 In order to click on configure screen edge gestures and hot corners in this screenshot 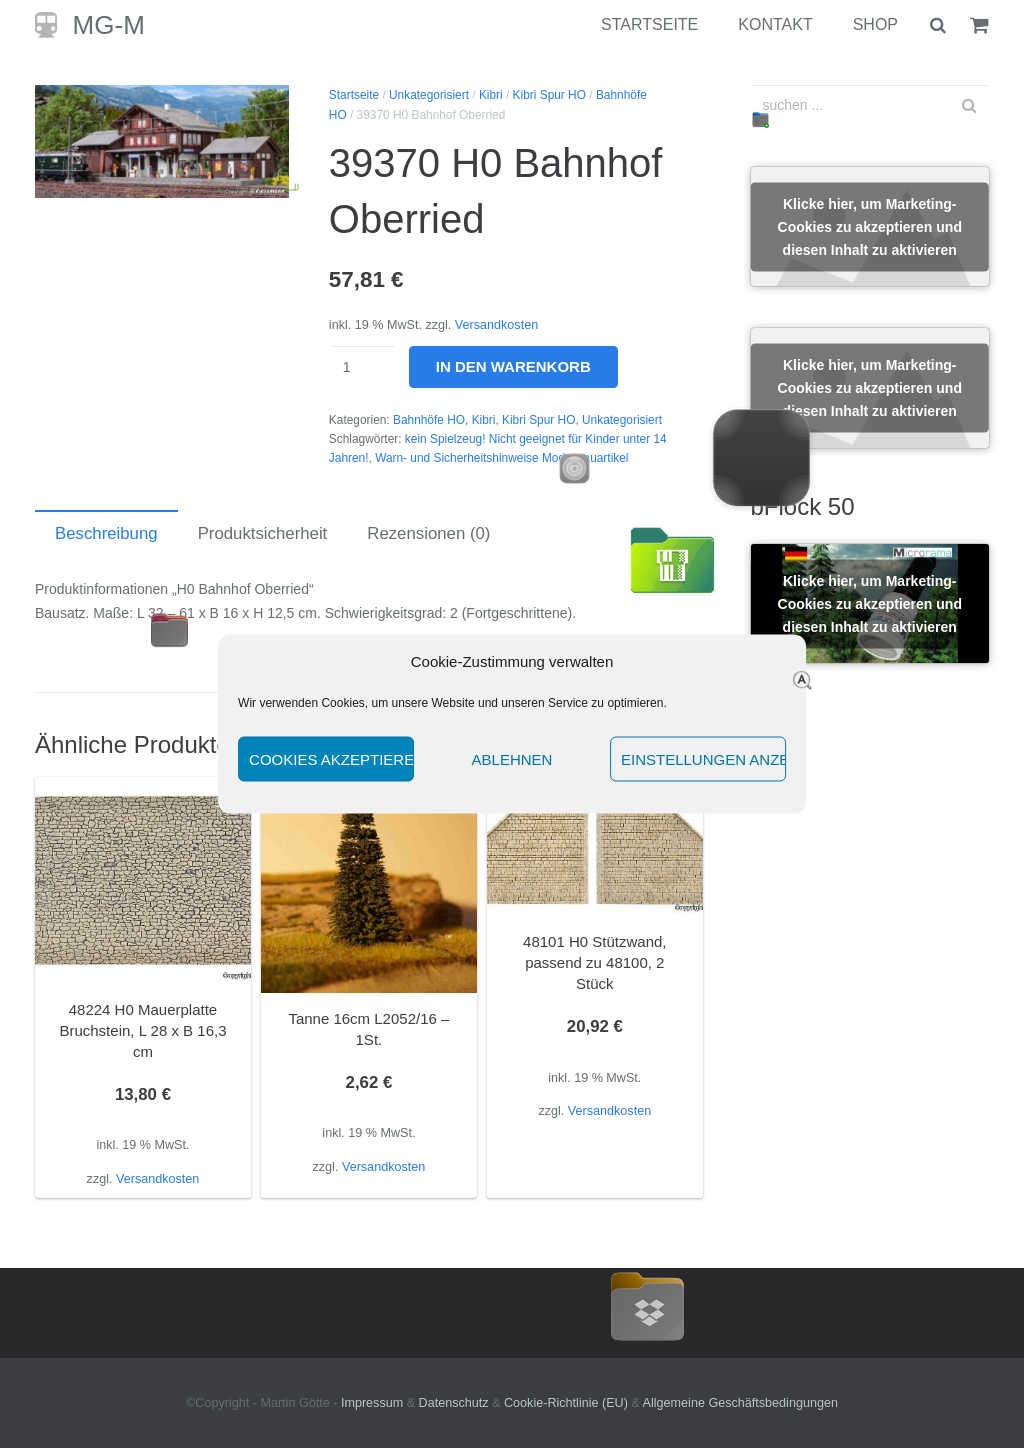, I will do `click(761, 459)`.